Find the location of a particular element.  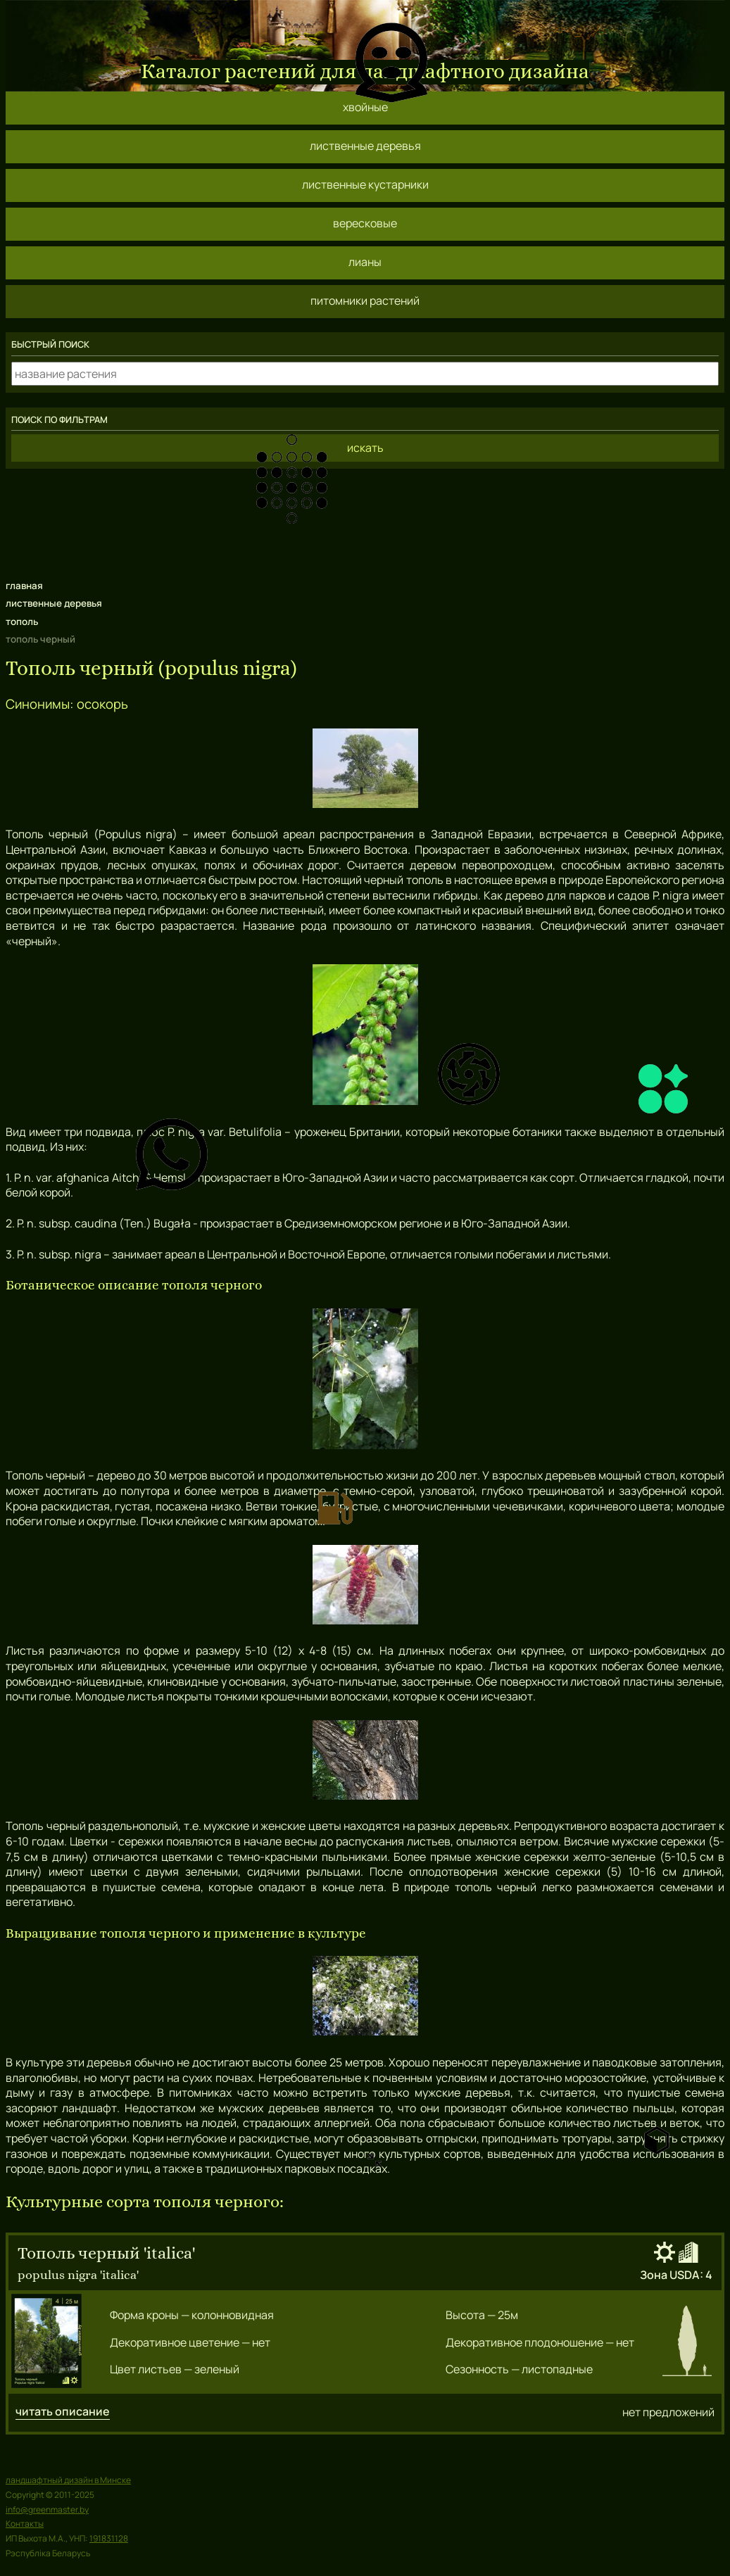

indicates a criminal or suspect profile is located at coordinates (391, 63).